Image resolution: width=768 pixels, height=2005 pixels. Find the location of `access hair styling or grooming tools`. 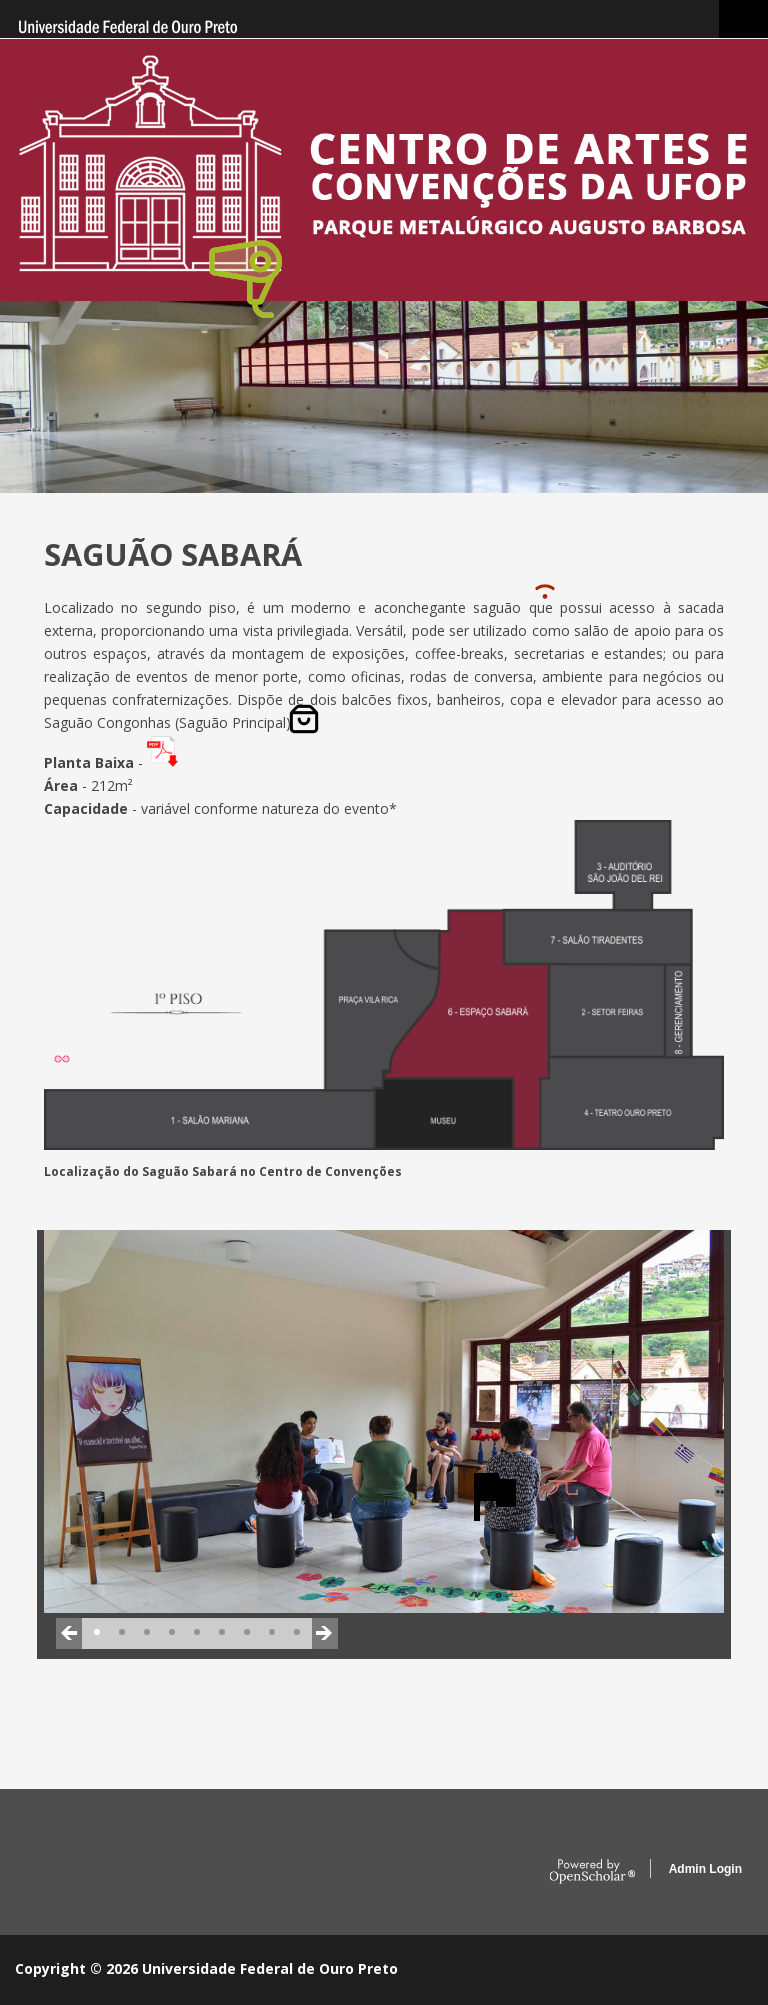

access hair styling or grooming tools is located at coordinates (247, 275).